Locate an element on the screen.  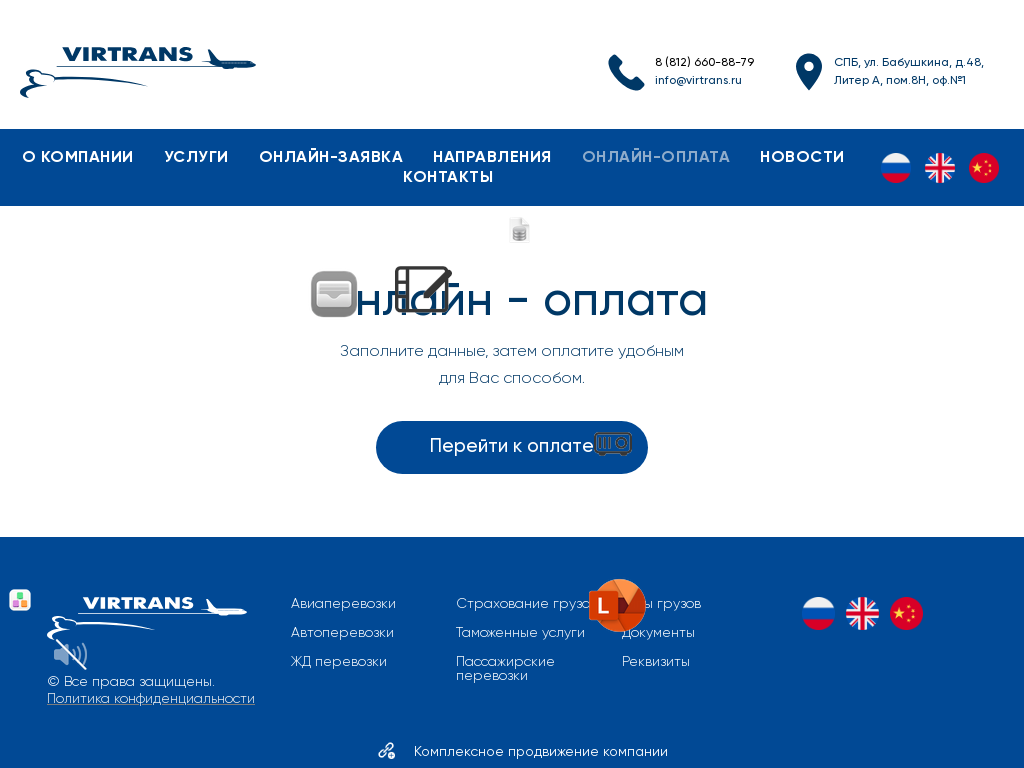
open an sql database file is located at coordinates (519, 230).